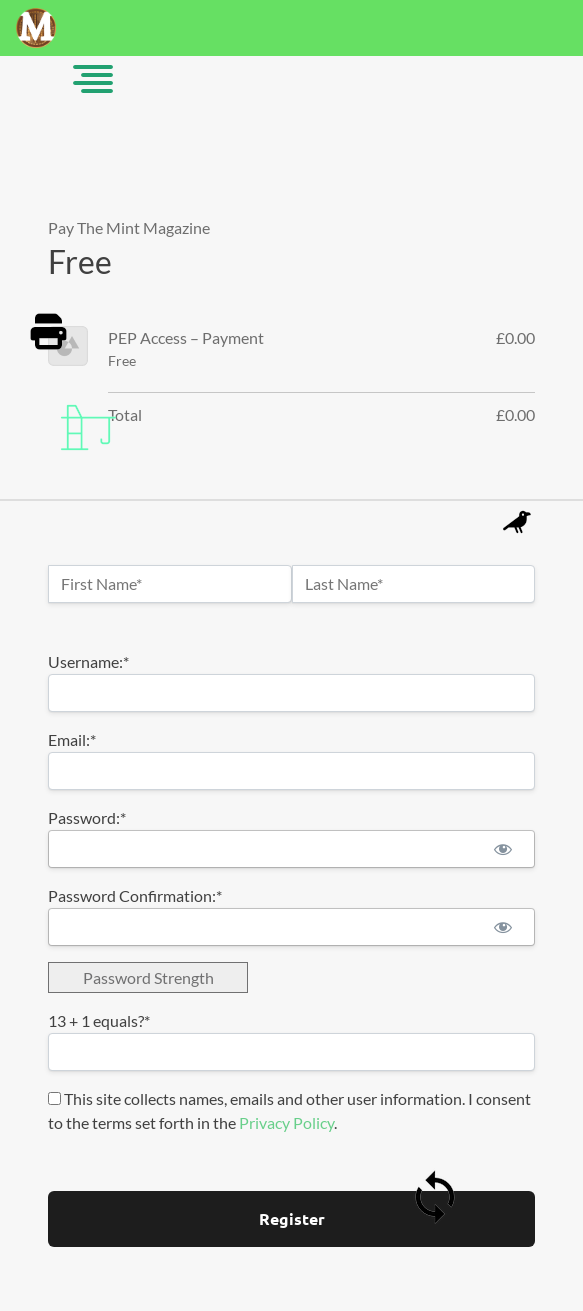 The image size is (583, 1311). I want to click on indicates construction or building in progress, so click(87, 427).